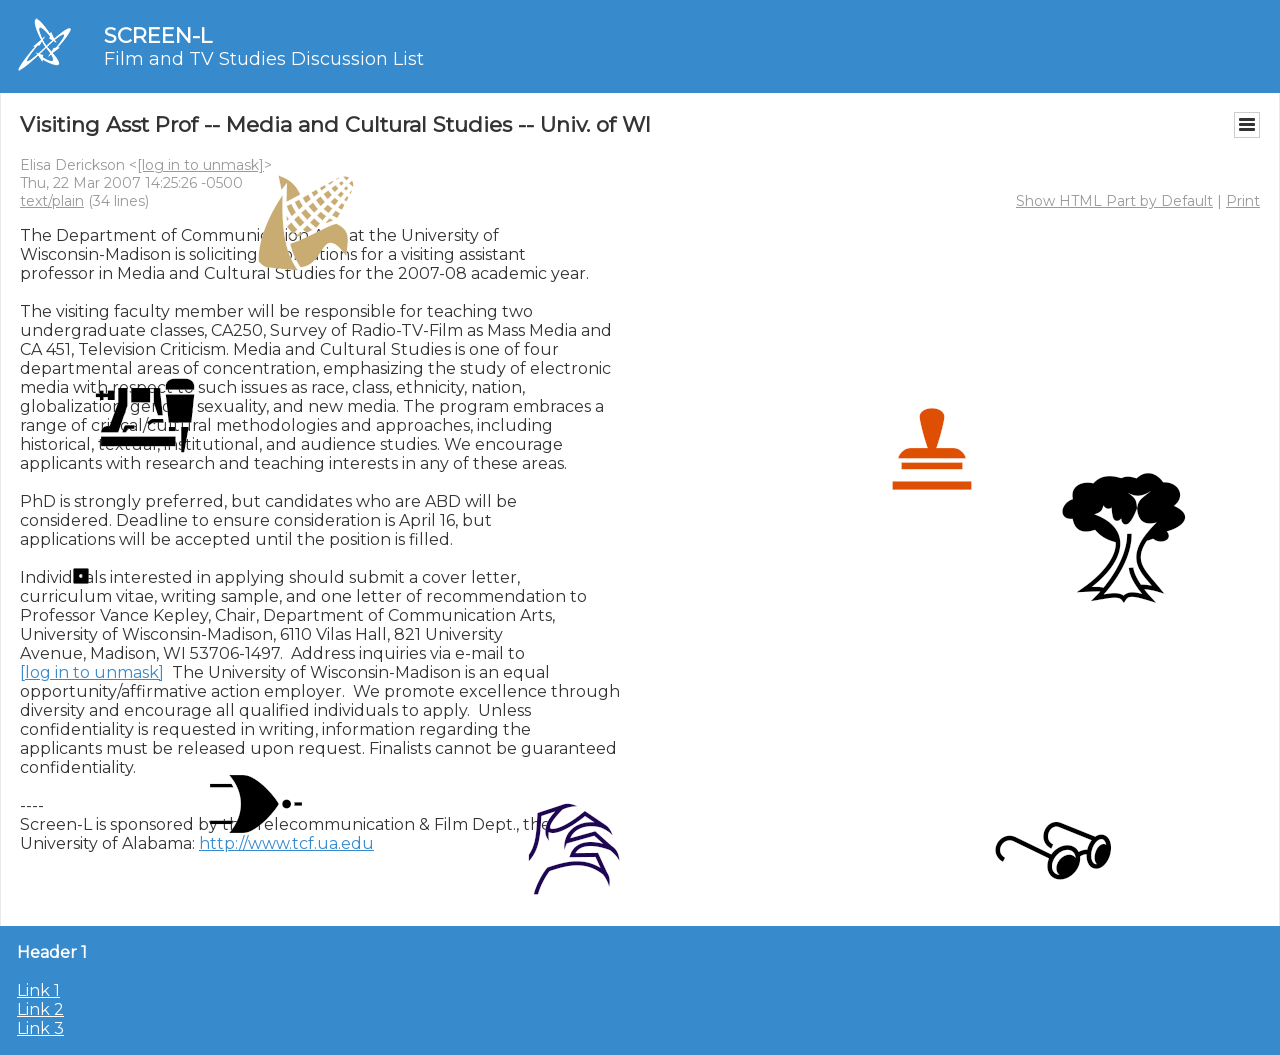  What do you see at coordinates (1053, 851) in the screenshot?
I see `toggle reading mode or accessibility features` at bounding box center [1053, 851].